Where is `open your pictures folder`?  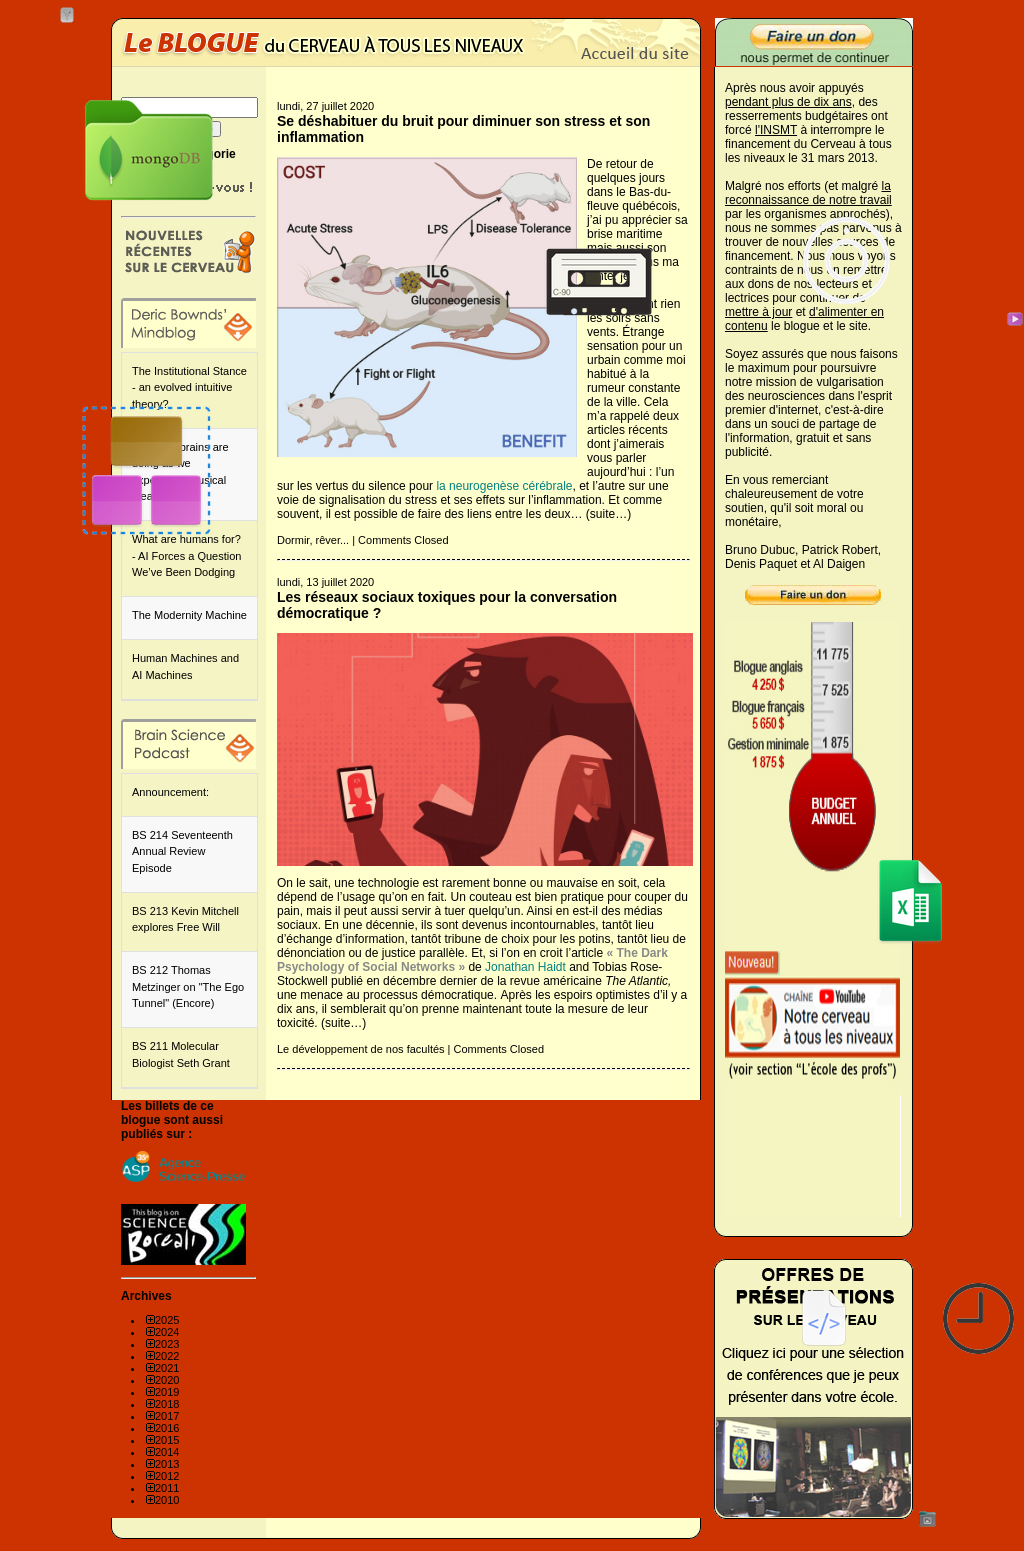
open your pictures folder is located at coordinates (927, 1518).